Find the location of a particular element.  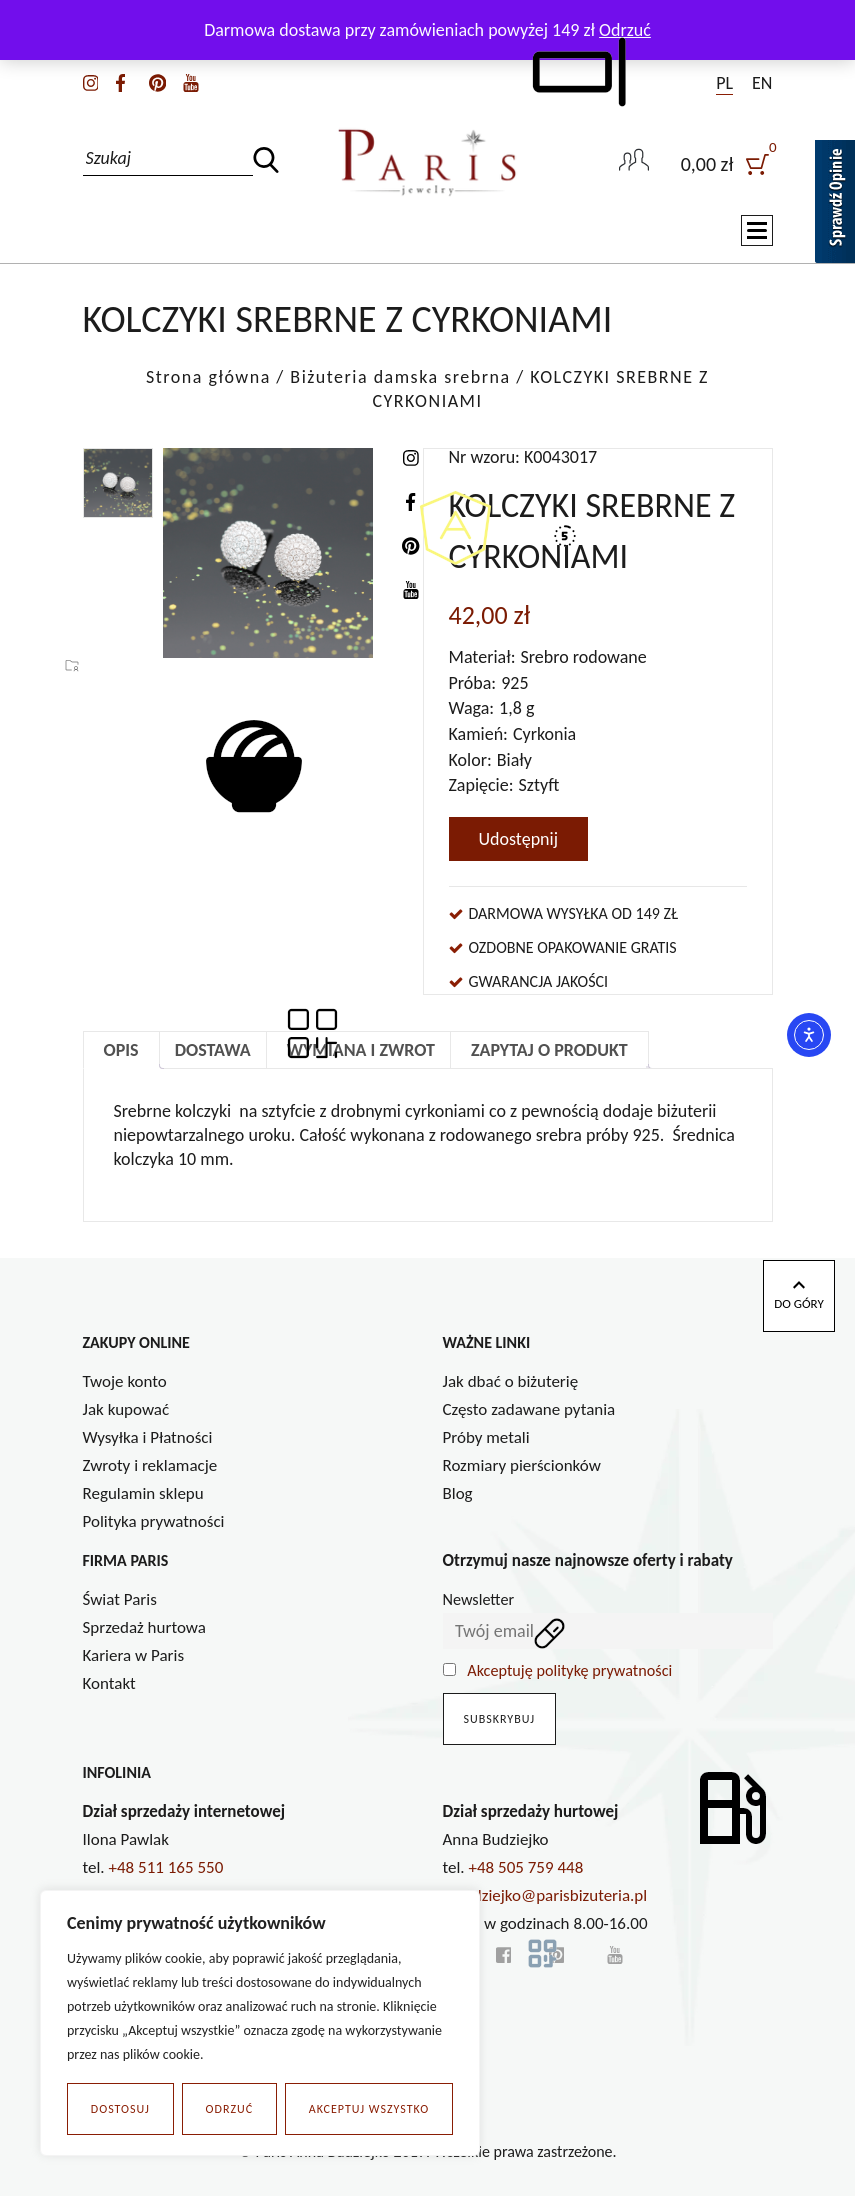

find nearby gas stations is located at coordinates (732, 1808).